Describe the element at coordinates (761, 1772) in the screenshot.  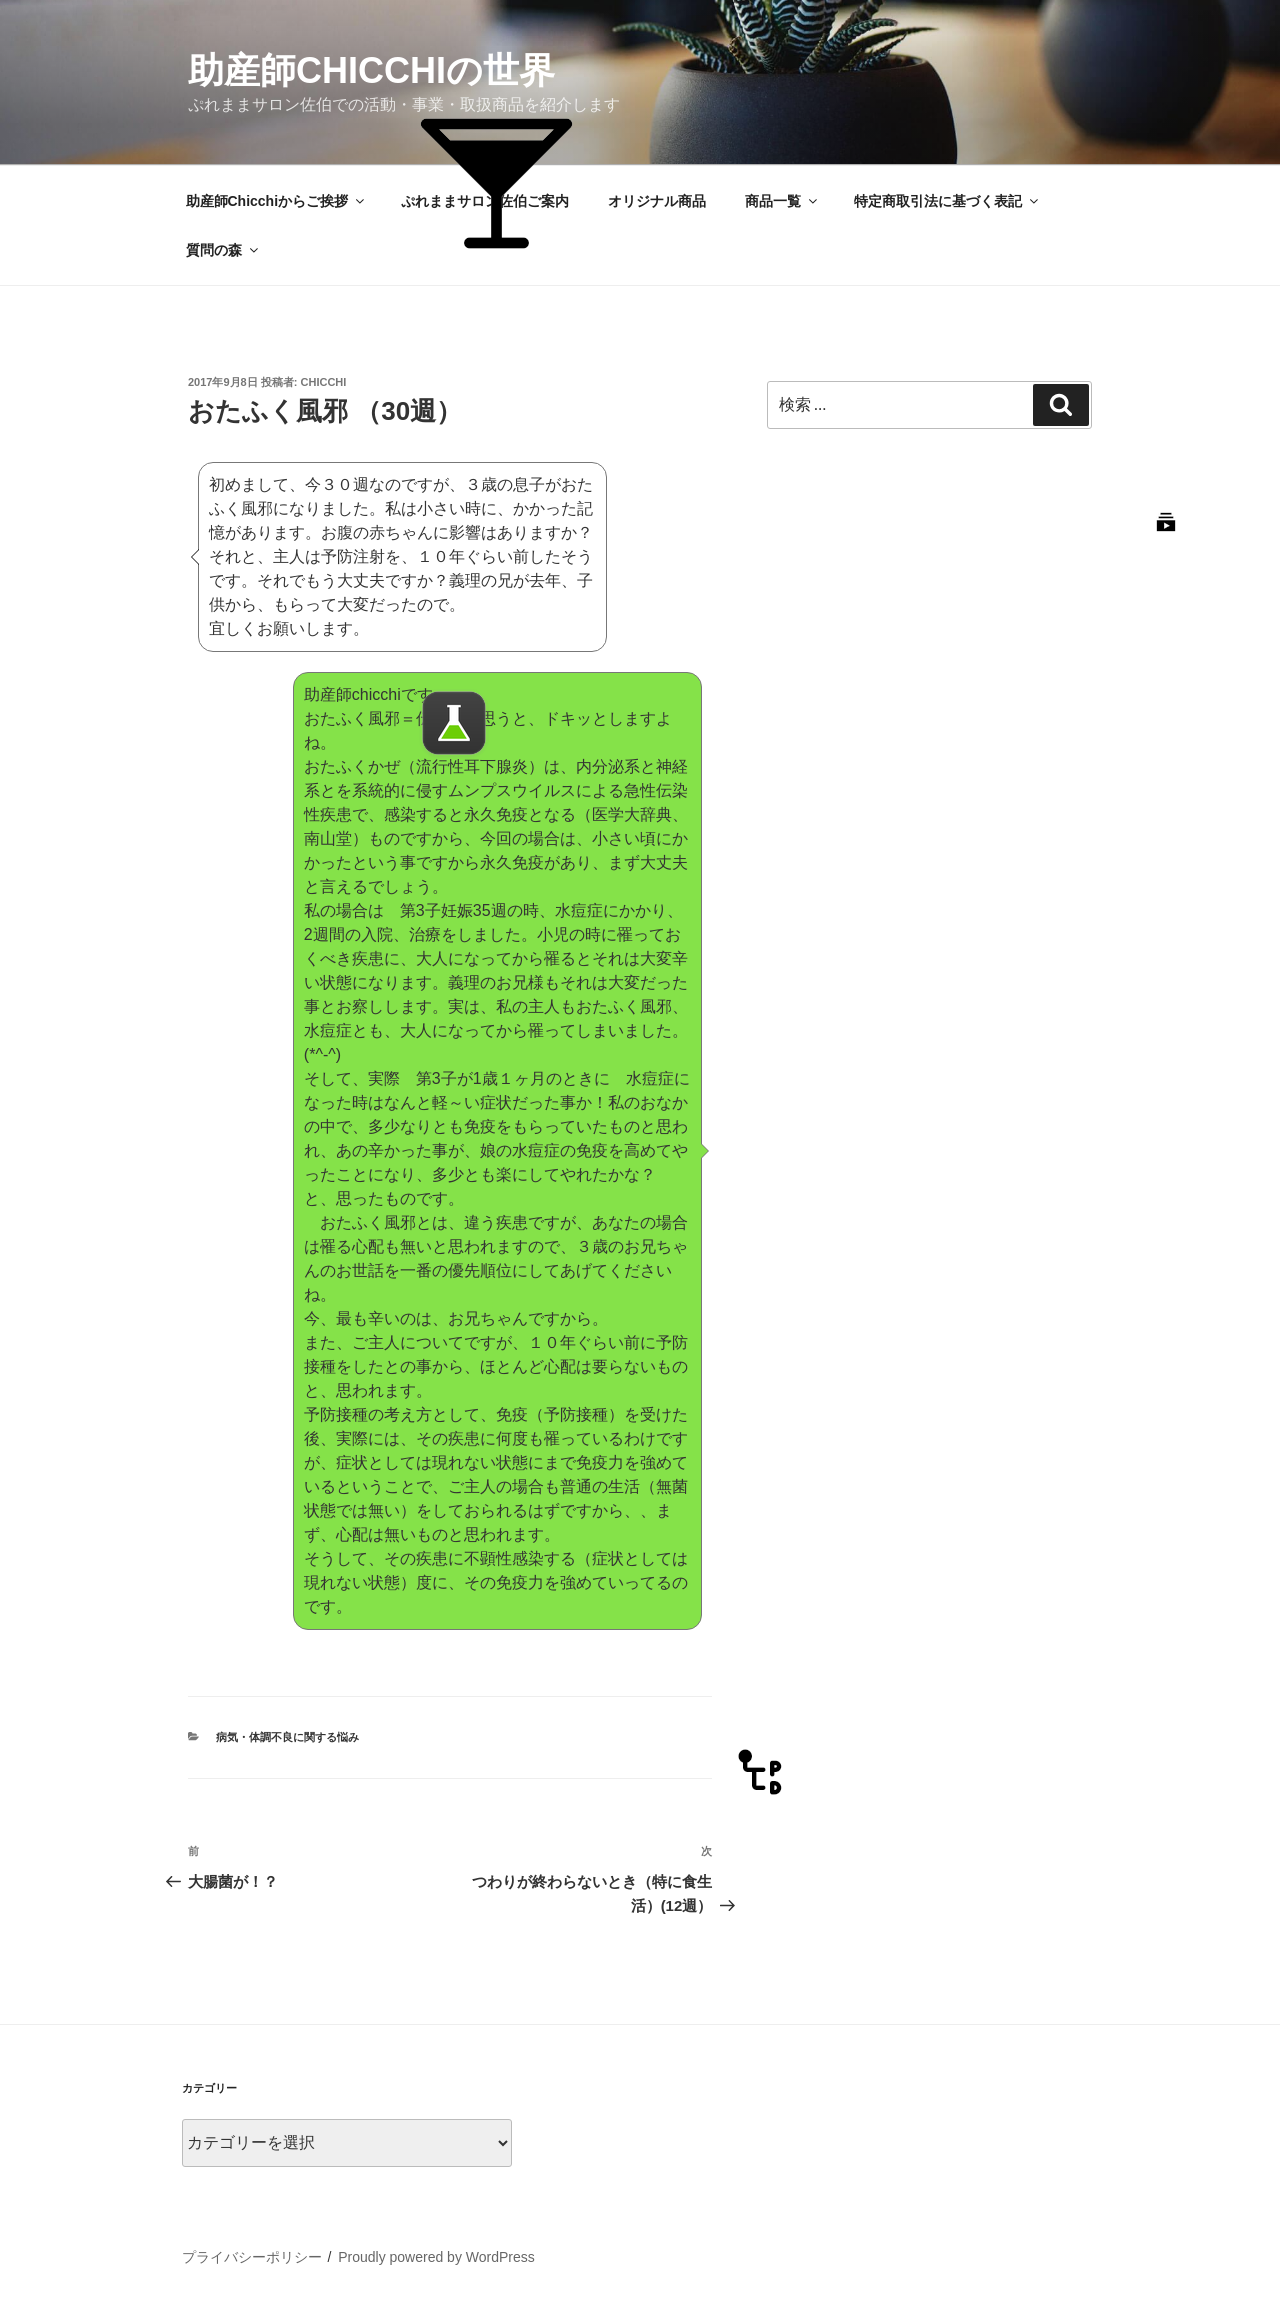
I see `select automatic transmission mode` at that location.